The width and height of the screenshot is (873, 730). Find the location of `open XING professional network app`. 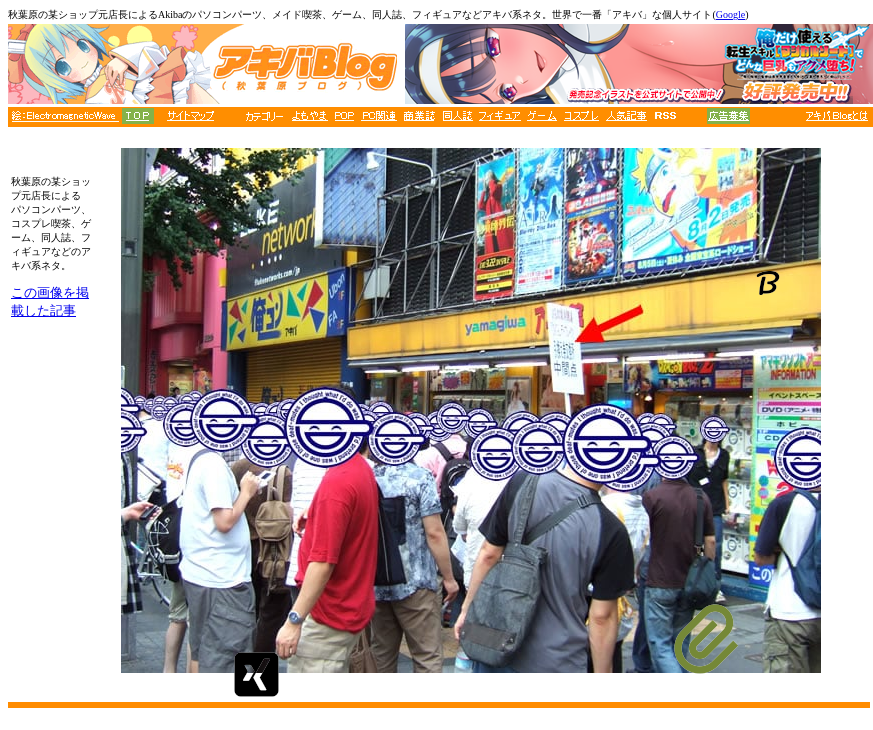

open XING professional network app is located at coordinates (256, 674).